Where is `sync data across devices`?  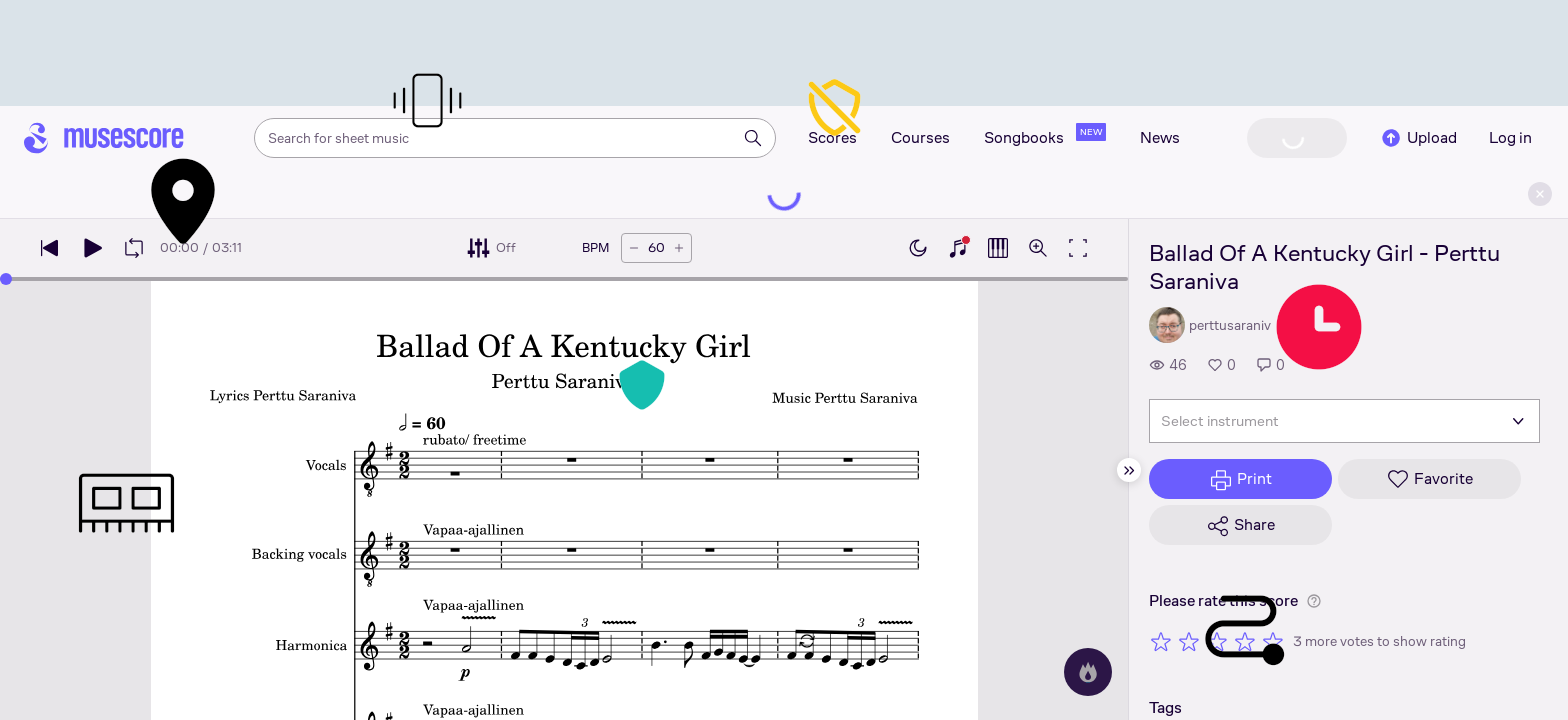
sync data across devices is located at coordinates (807, 641).